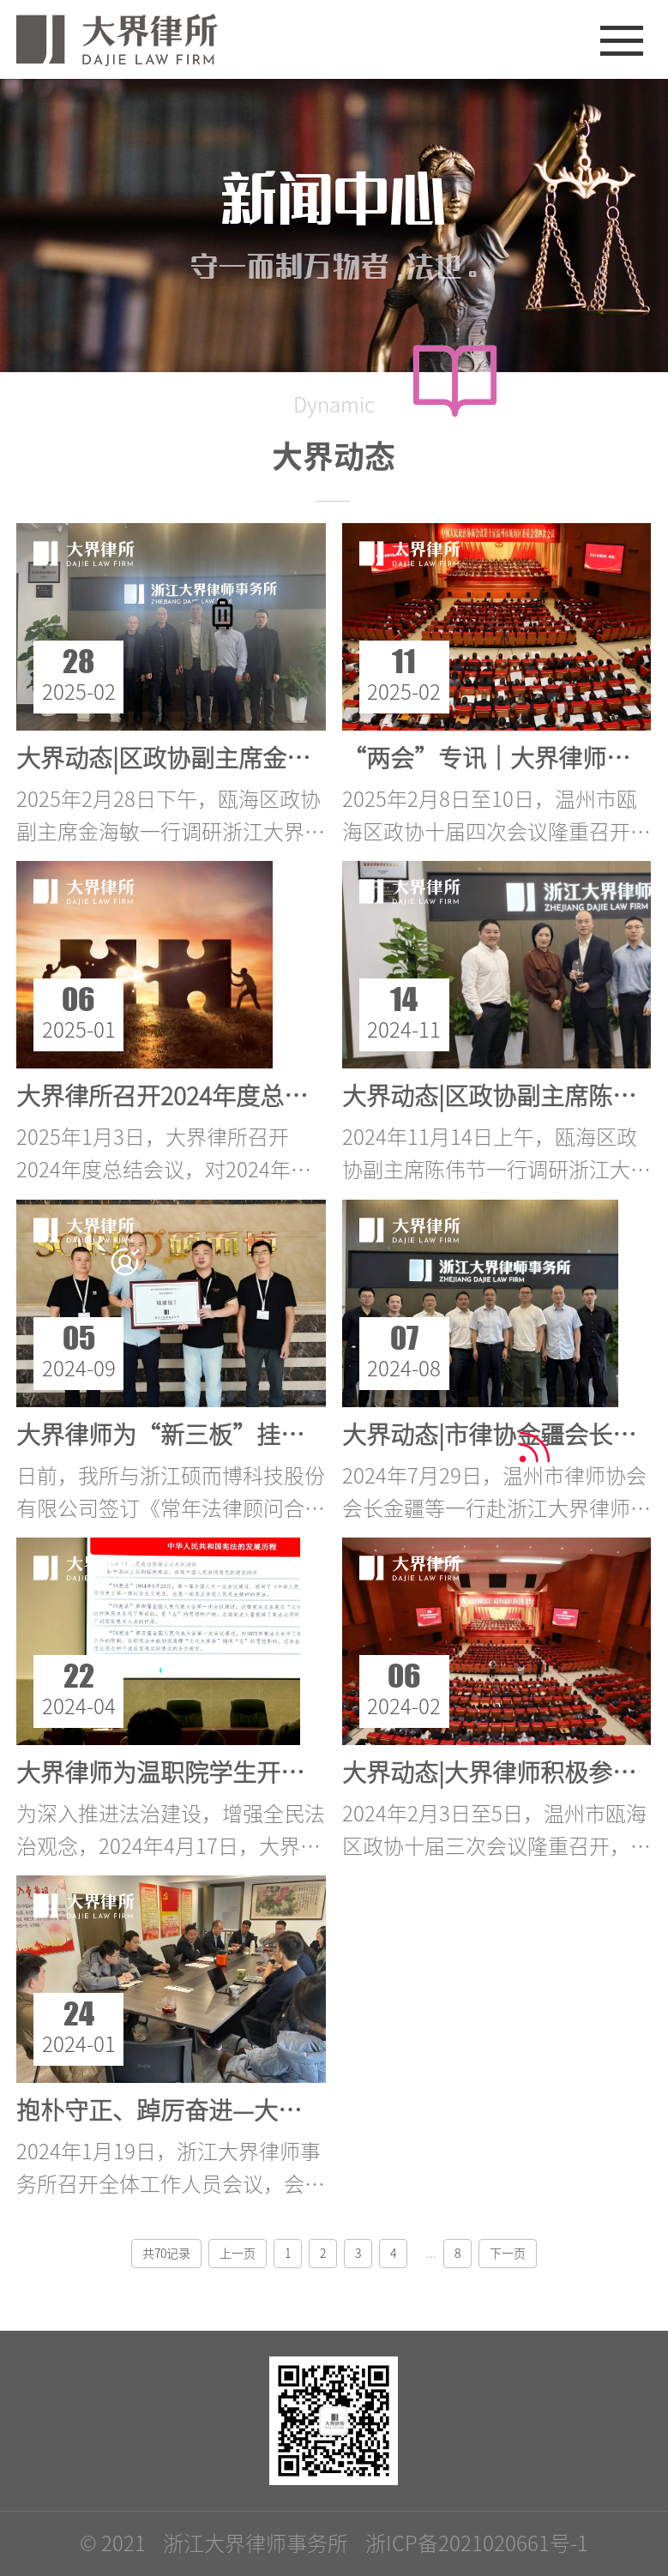 Image resolution: width=668 pixels, height=2576 pixels. What do you see at coordinates (222, 614) in the screenshot?
I see `access travel or trip planning features` at bounding box center [222, 614].